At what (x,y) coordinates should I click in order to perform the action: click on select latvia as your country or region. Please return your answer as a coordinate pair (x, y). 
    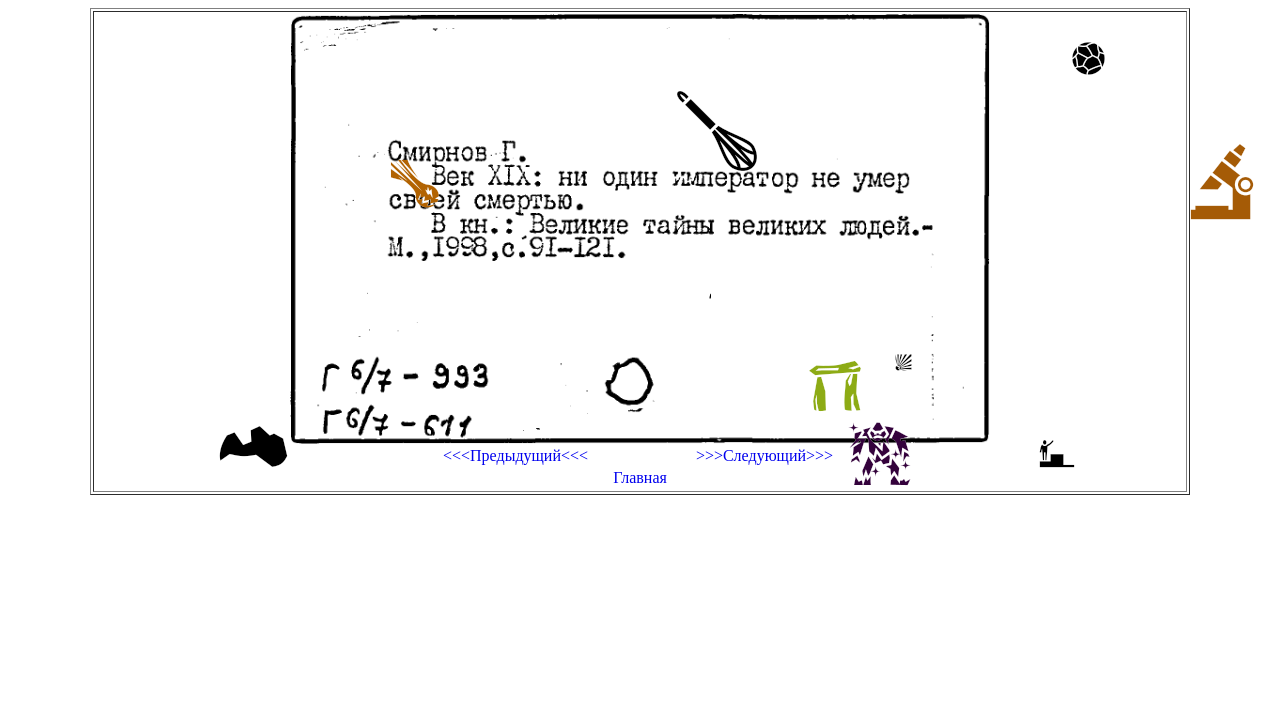
    Looking at the image, I should click on (253, 446).